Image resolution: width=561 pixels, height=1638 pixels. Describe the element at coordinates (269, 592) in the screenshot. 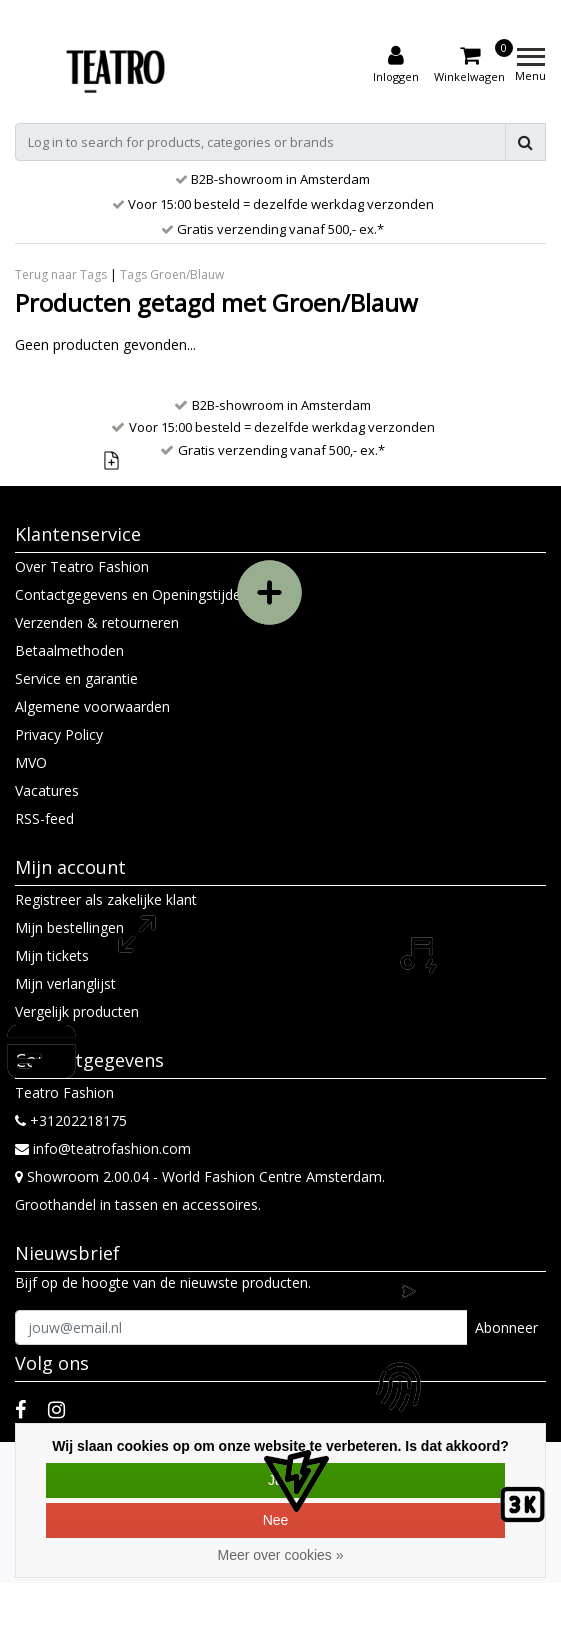

I see `add a new item` at that location.